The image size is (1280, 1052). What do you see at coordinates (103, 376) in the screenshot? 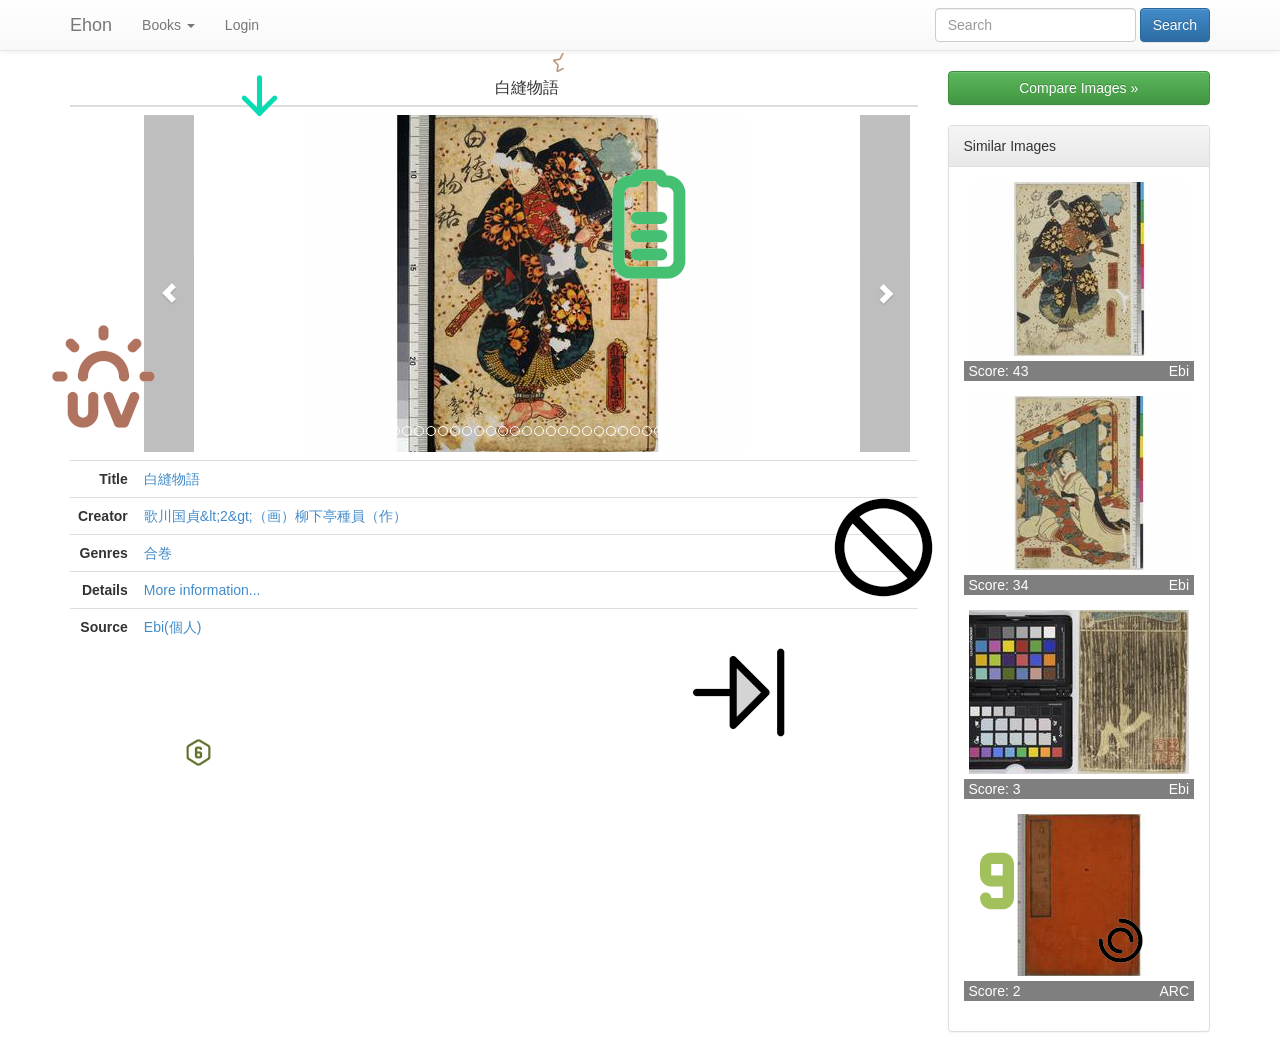
I see `view current UV index level` at bounding box center [103, 376].